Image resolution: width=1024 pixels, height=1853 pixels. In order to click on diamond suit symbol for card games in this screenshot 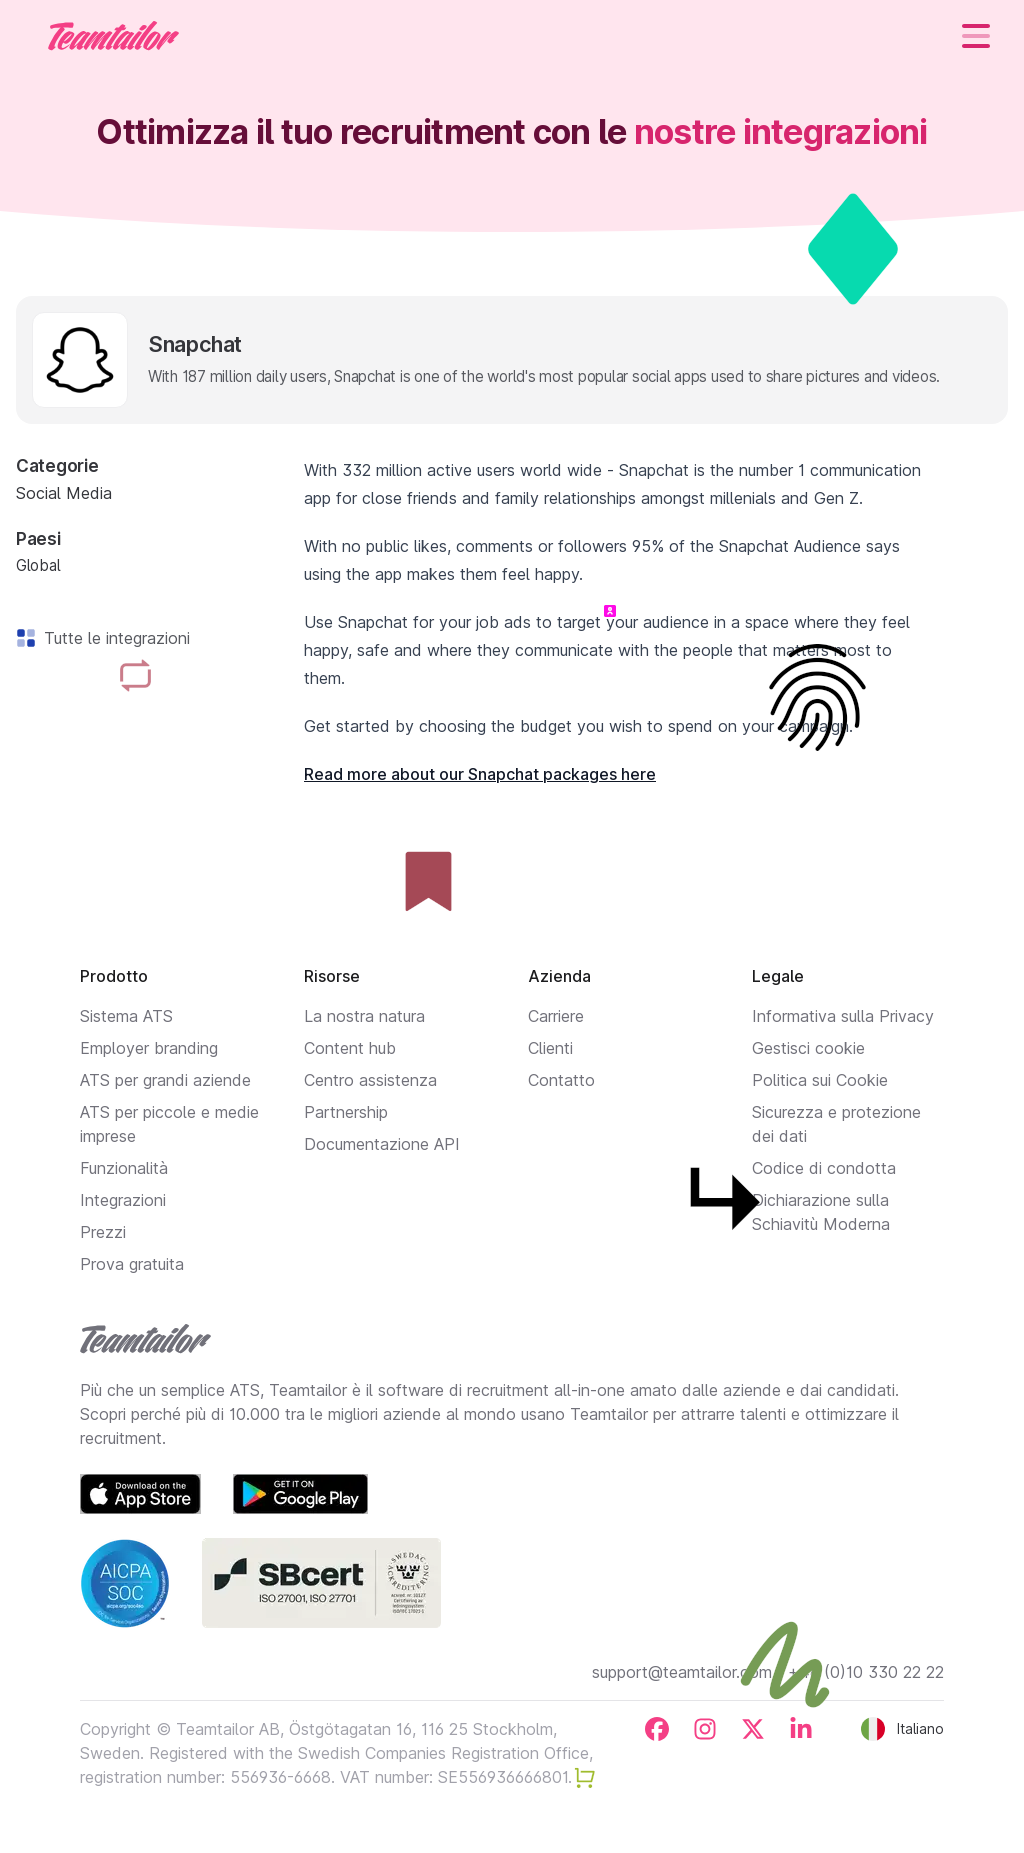, I will do `click(853, 249)`.